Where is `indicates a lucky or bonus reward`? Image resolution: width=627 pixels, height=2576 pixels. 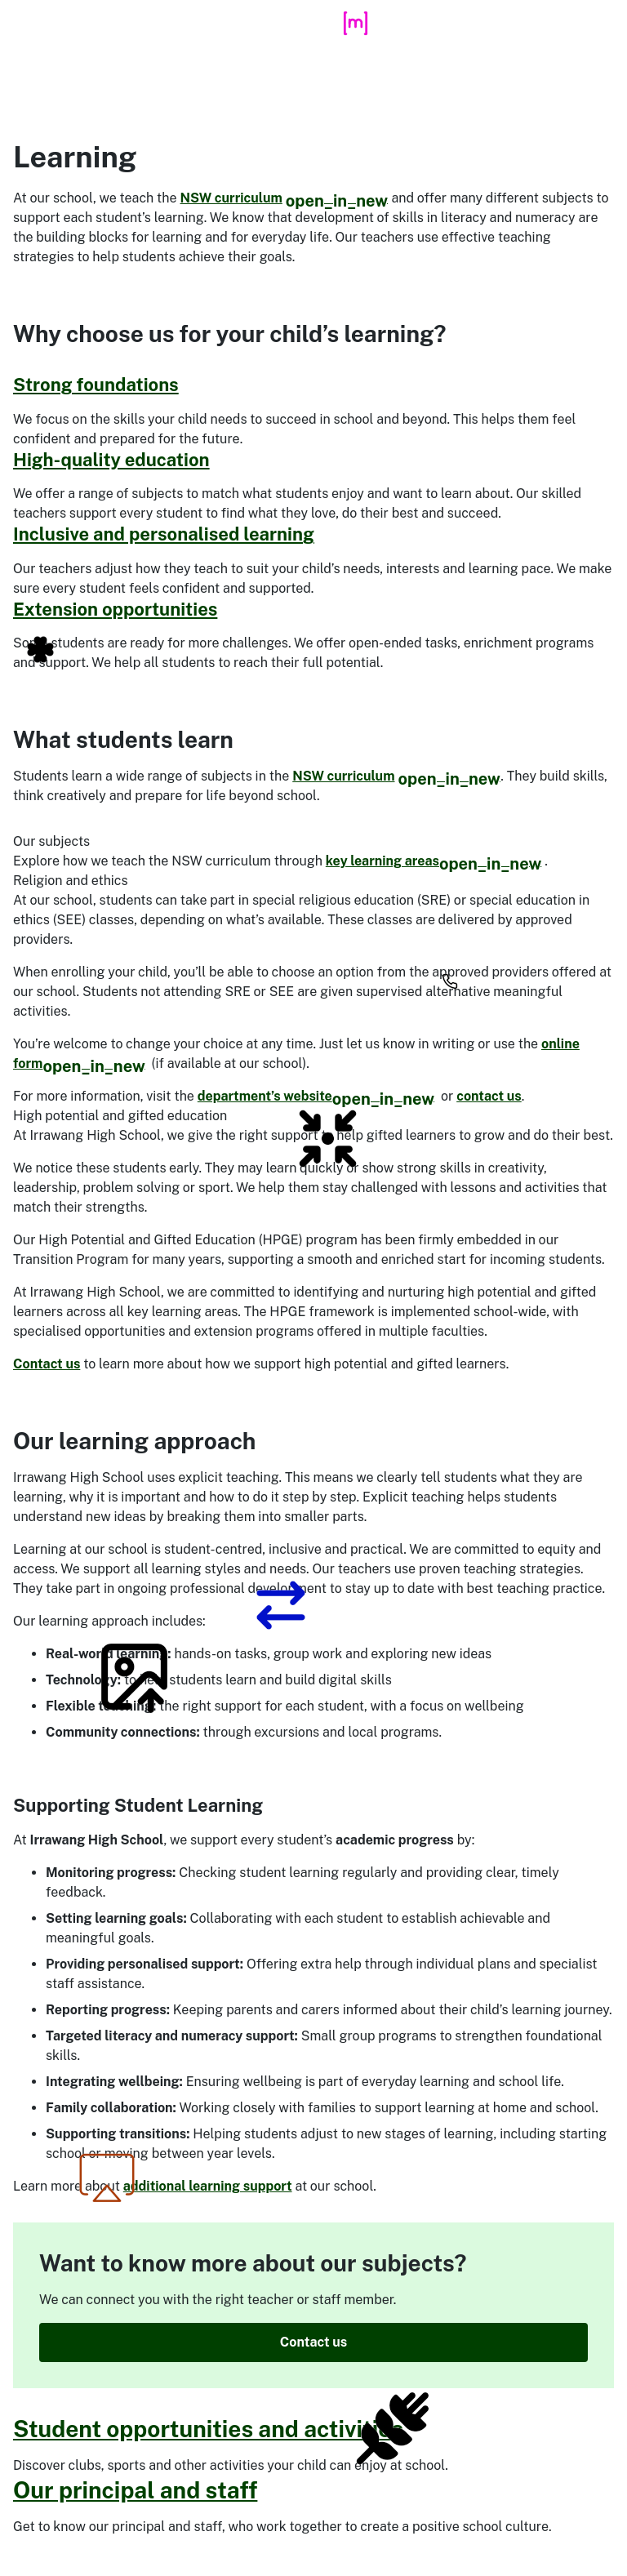 indicates a lucky or bonus reward is located at coordinates (40, 649).